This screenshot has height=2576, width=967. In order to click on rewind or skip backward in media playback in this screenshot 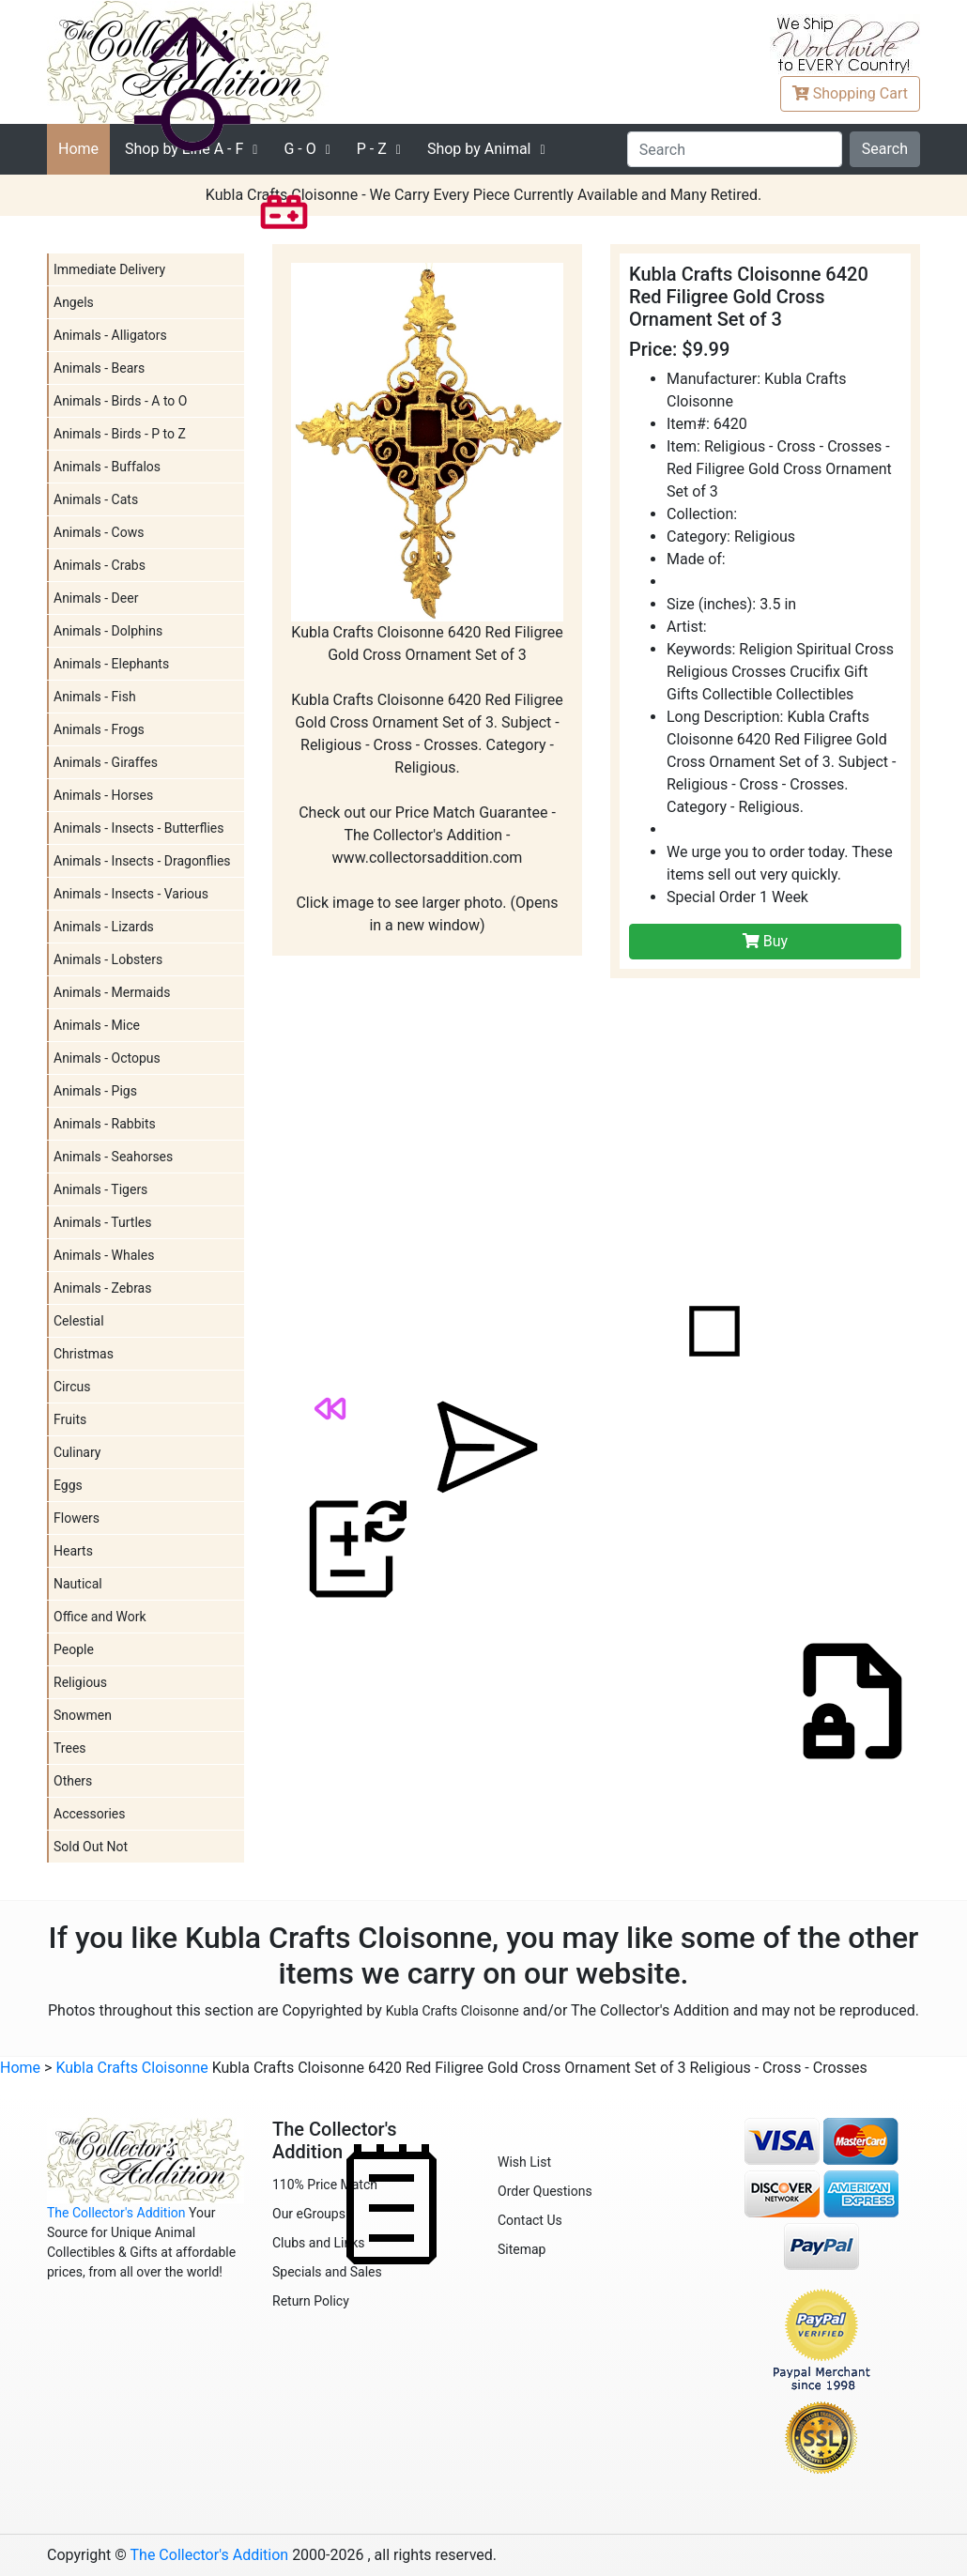, I will do `click(331, 1408)`.